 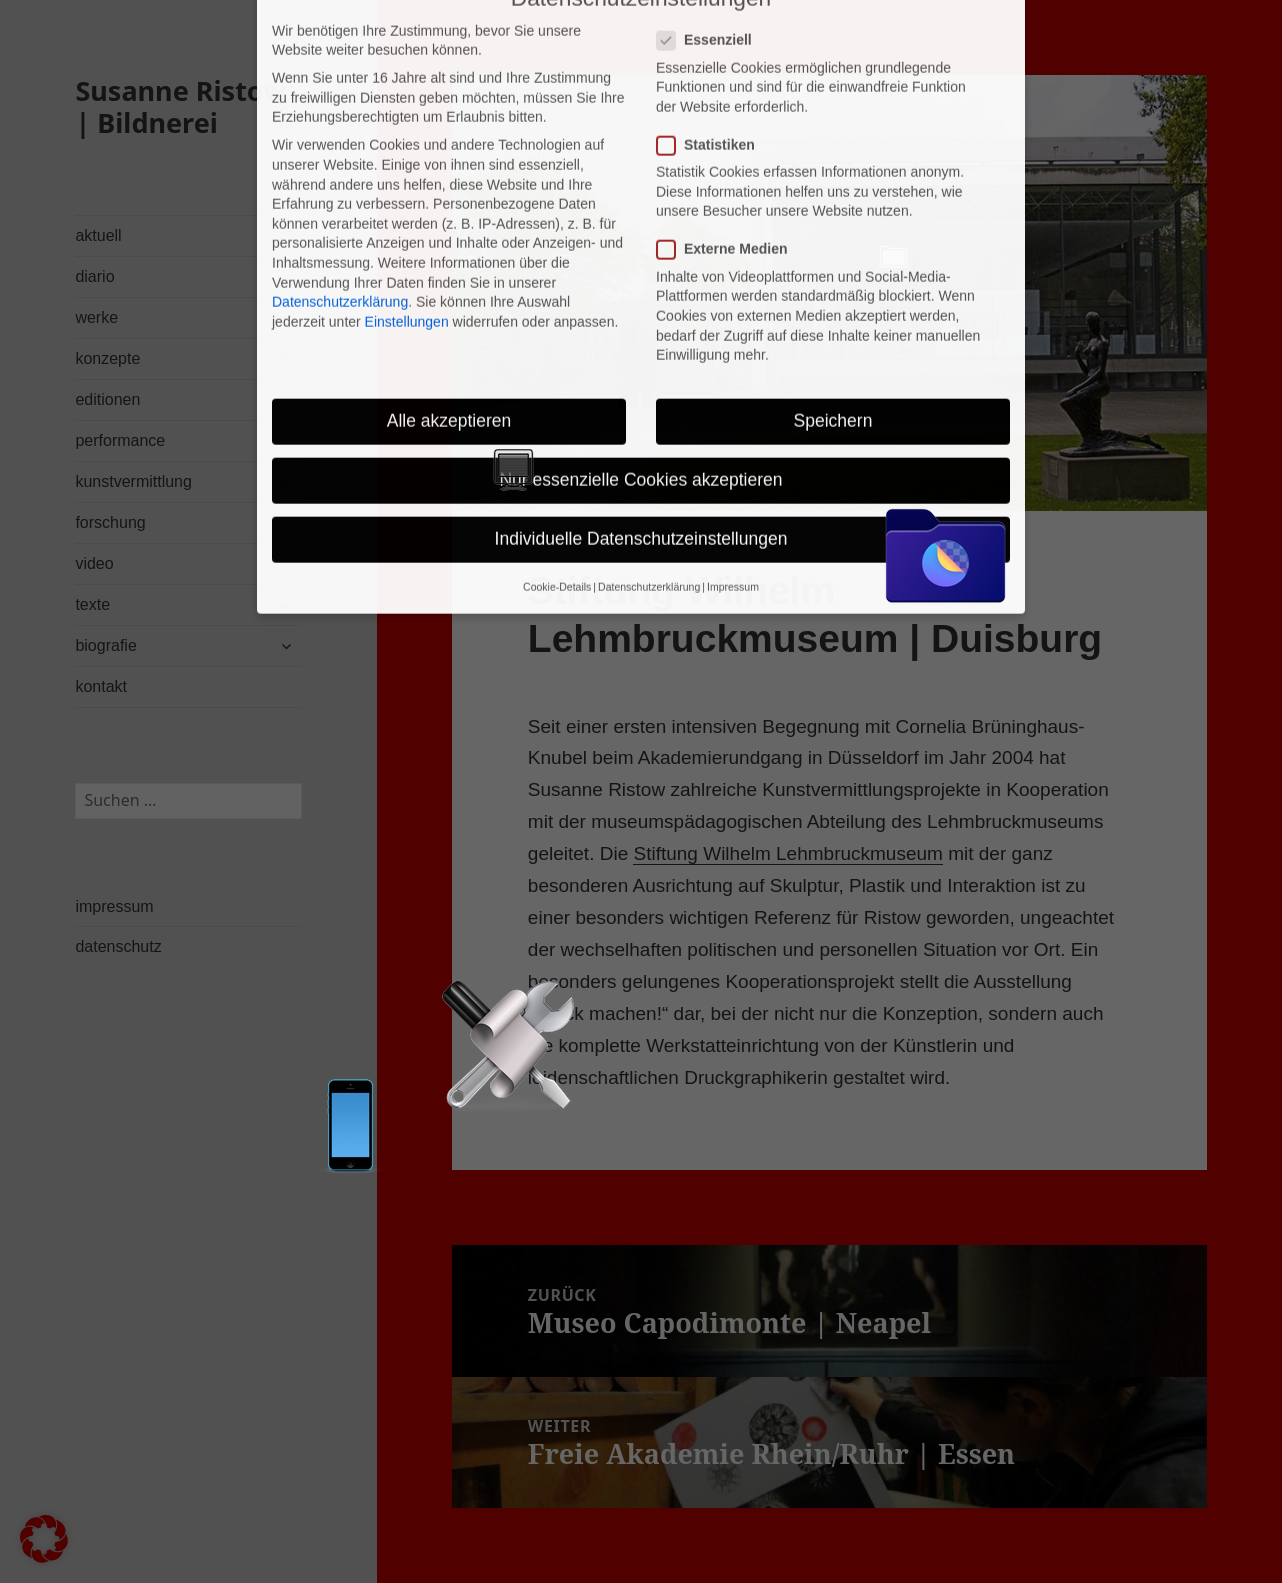 What do you see at coordinates (945, 559) in the screenshot?
I see `open wondershare pixcut project folder` at bounding box center [945, 559].